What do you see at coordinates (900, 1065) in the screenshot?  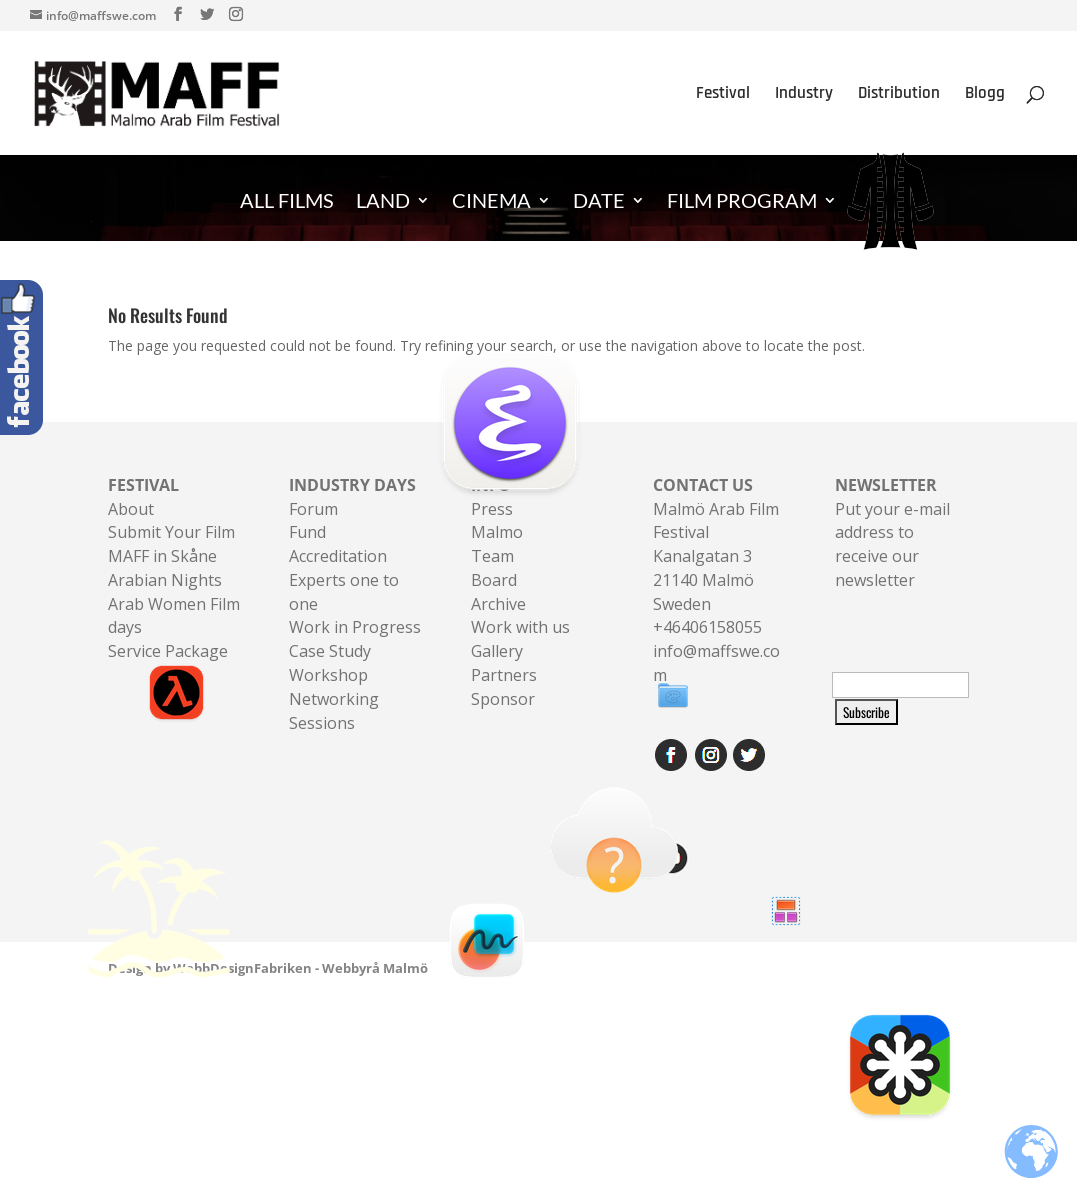 I see `open Boxy SVG vector graphics editor` at bounding box center [900, 1065].